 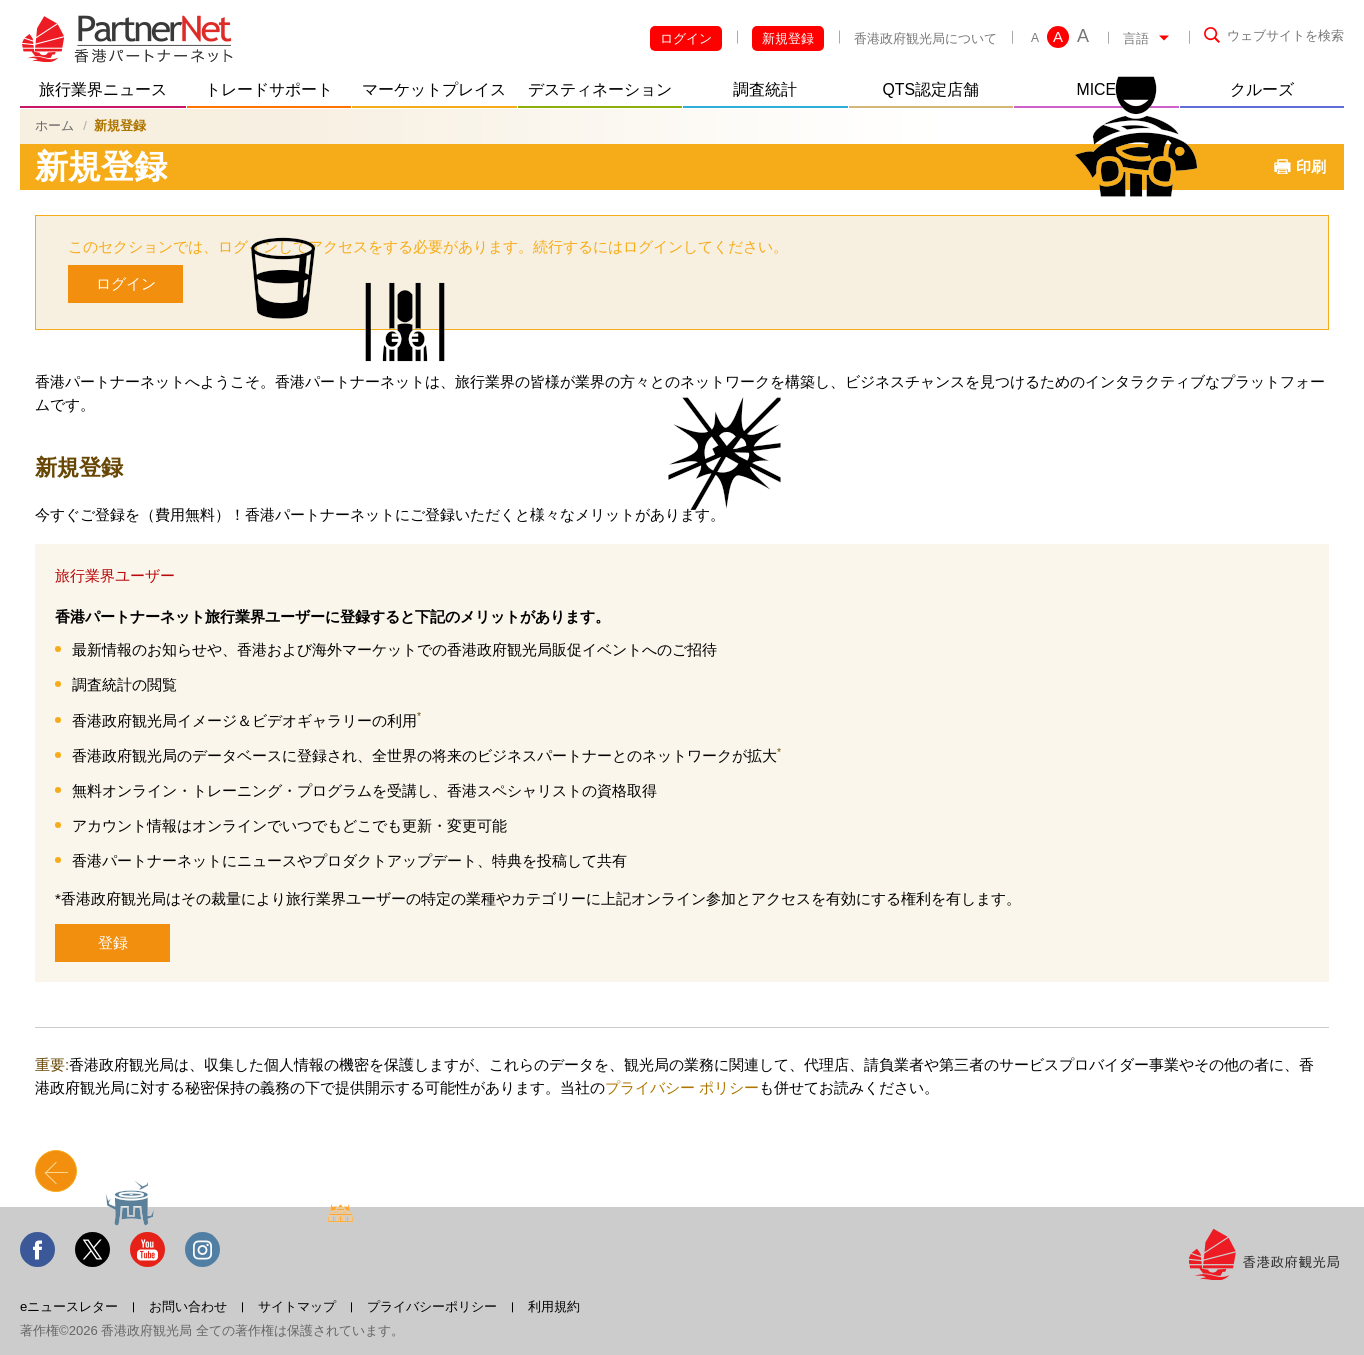 What do you see at coordinates (724, 453) in the screenshot?
I see `indicates nuclear fission or atomic reaction` at bounding box center [724, 453].